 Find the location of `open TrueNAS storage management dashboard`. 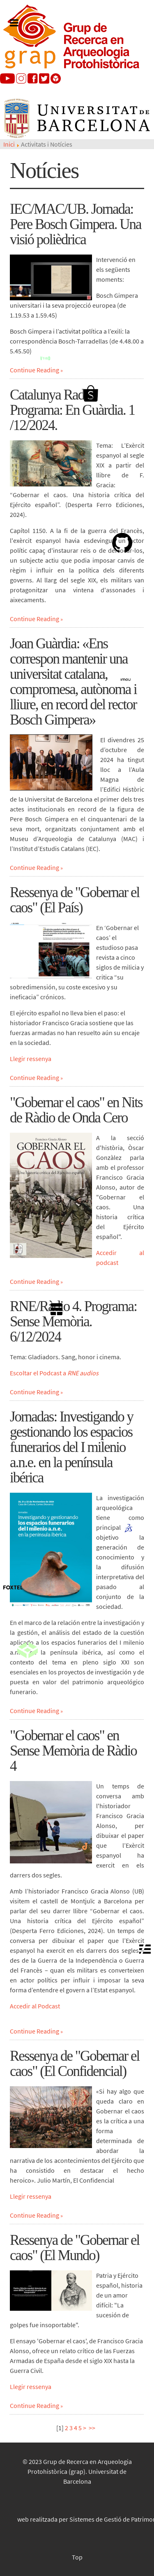

open TrueNAS storage management dashboard is located at coordinates (28, 1650).